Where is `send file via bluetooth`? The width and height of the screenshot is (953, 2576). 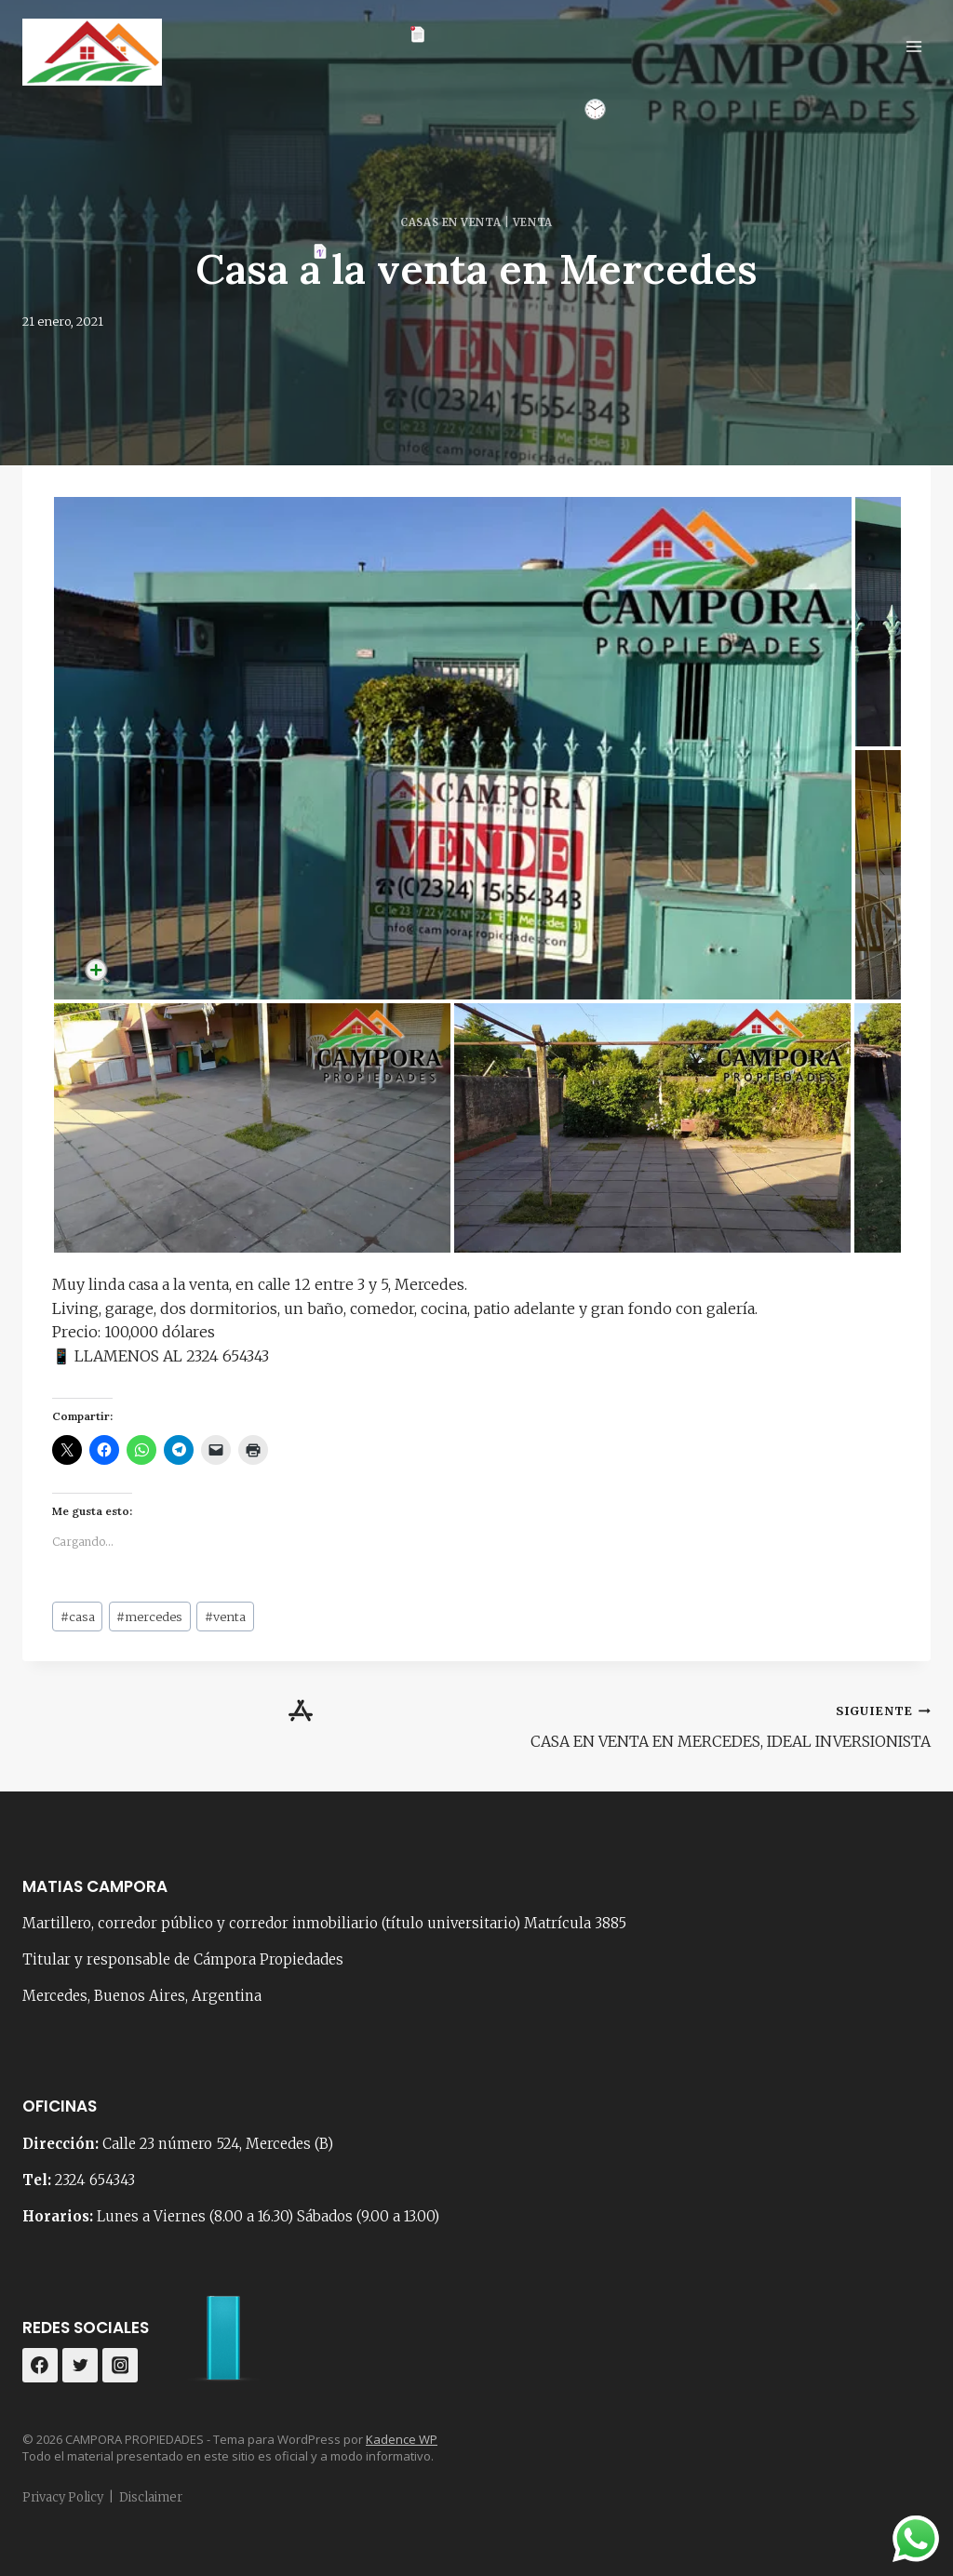
send file via bluetooth is located at coordinates (418, 34).